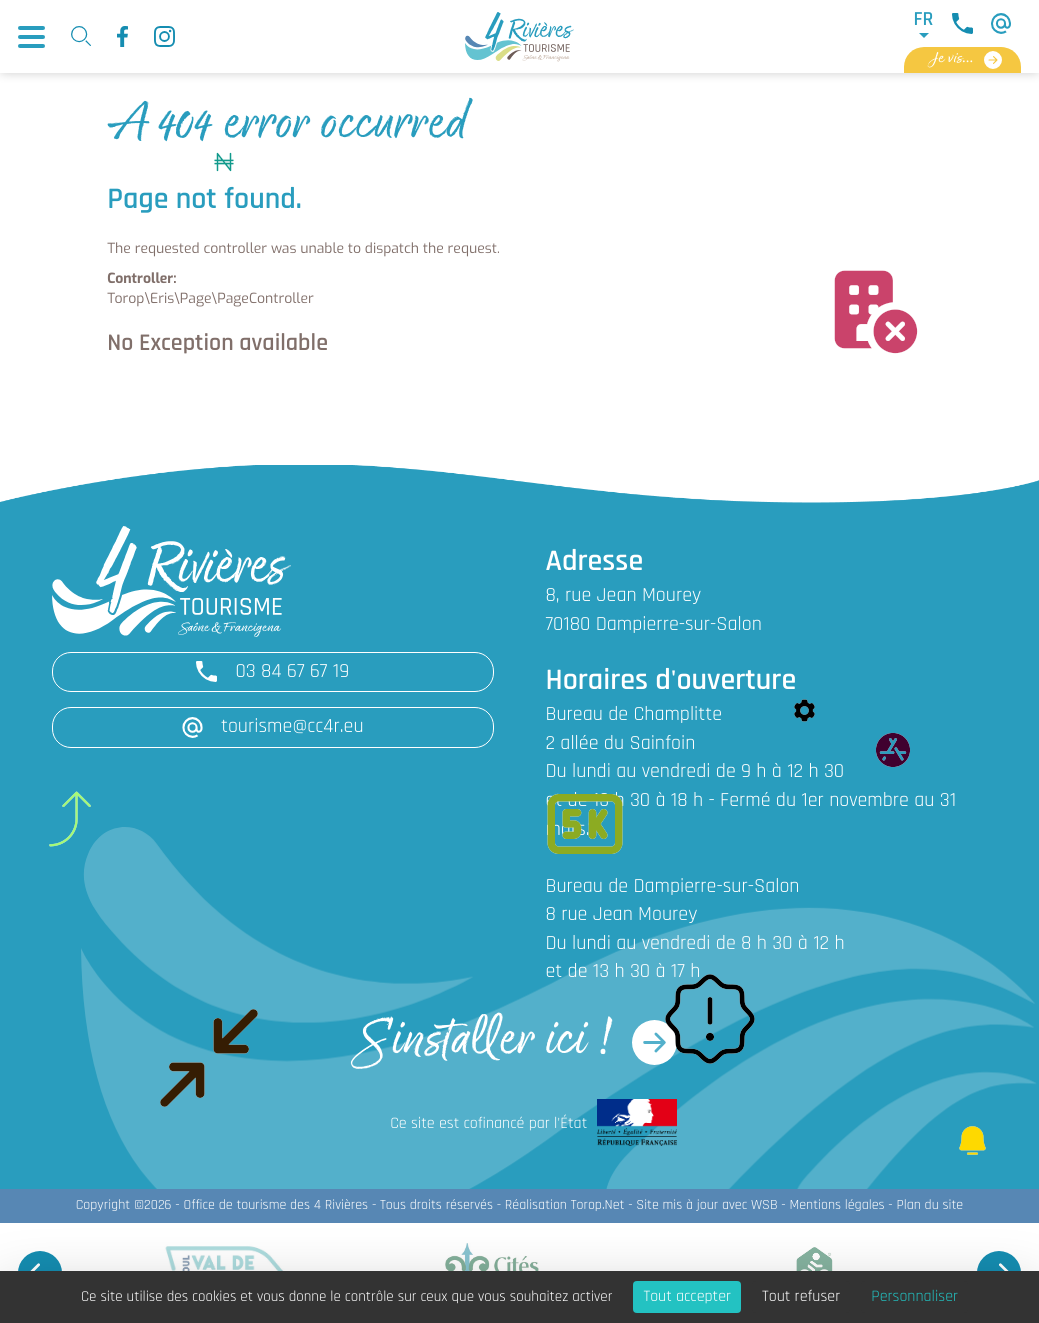  Describe the element at coordinates (209, 1058) in the screenshot. I see `minimize or collapse the current window` at that location.